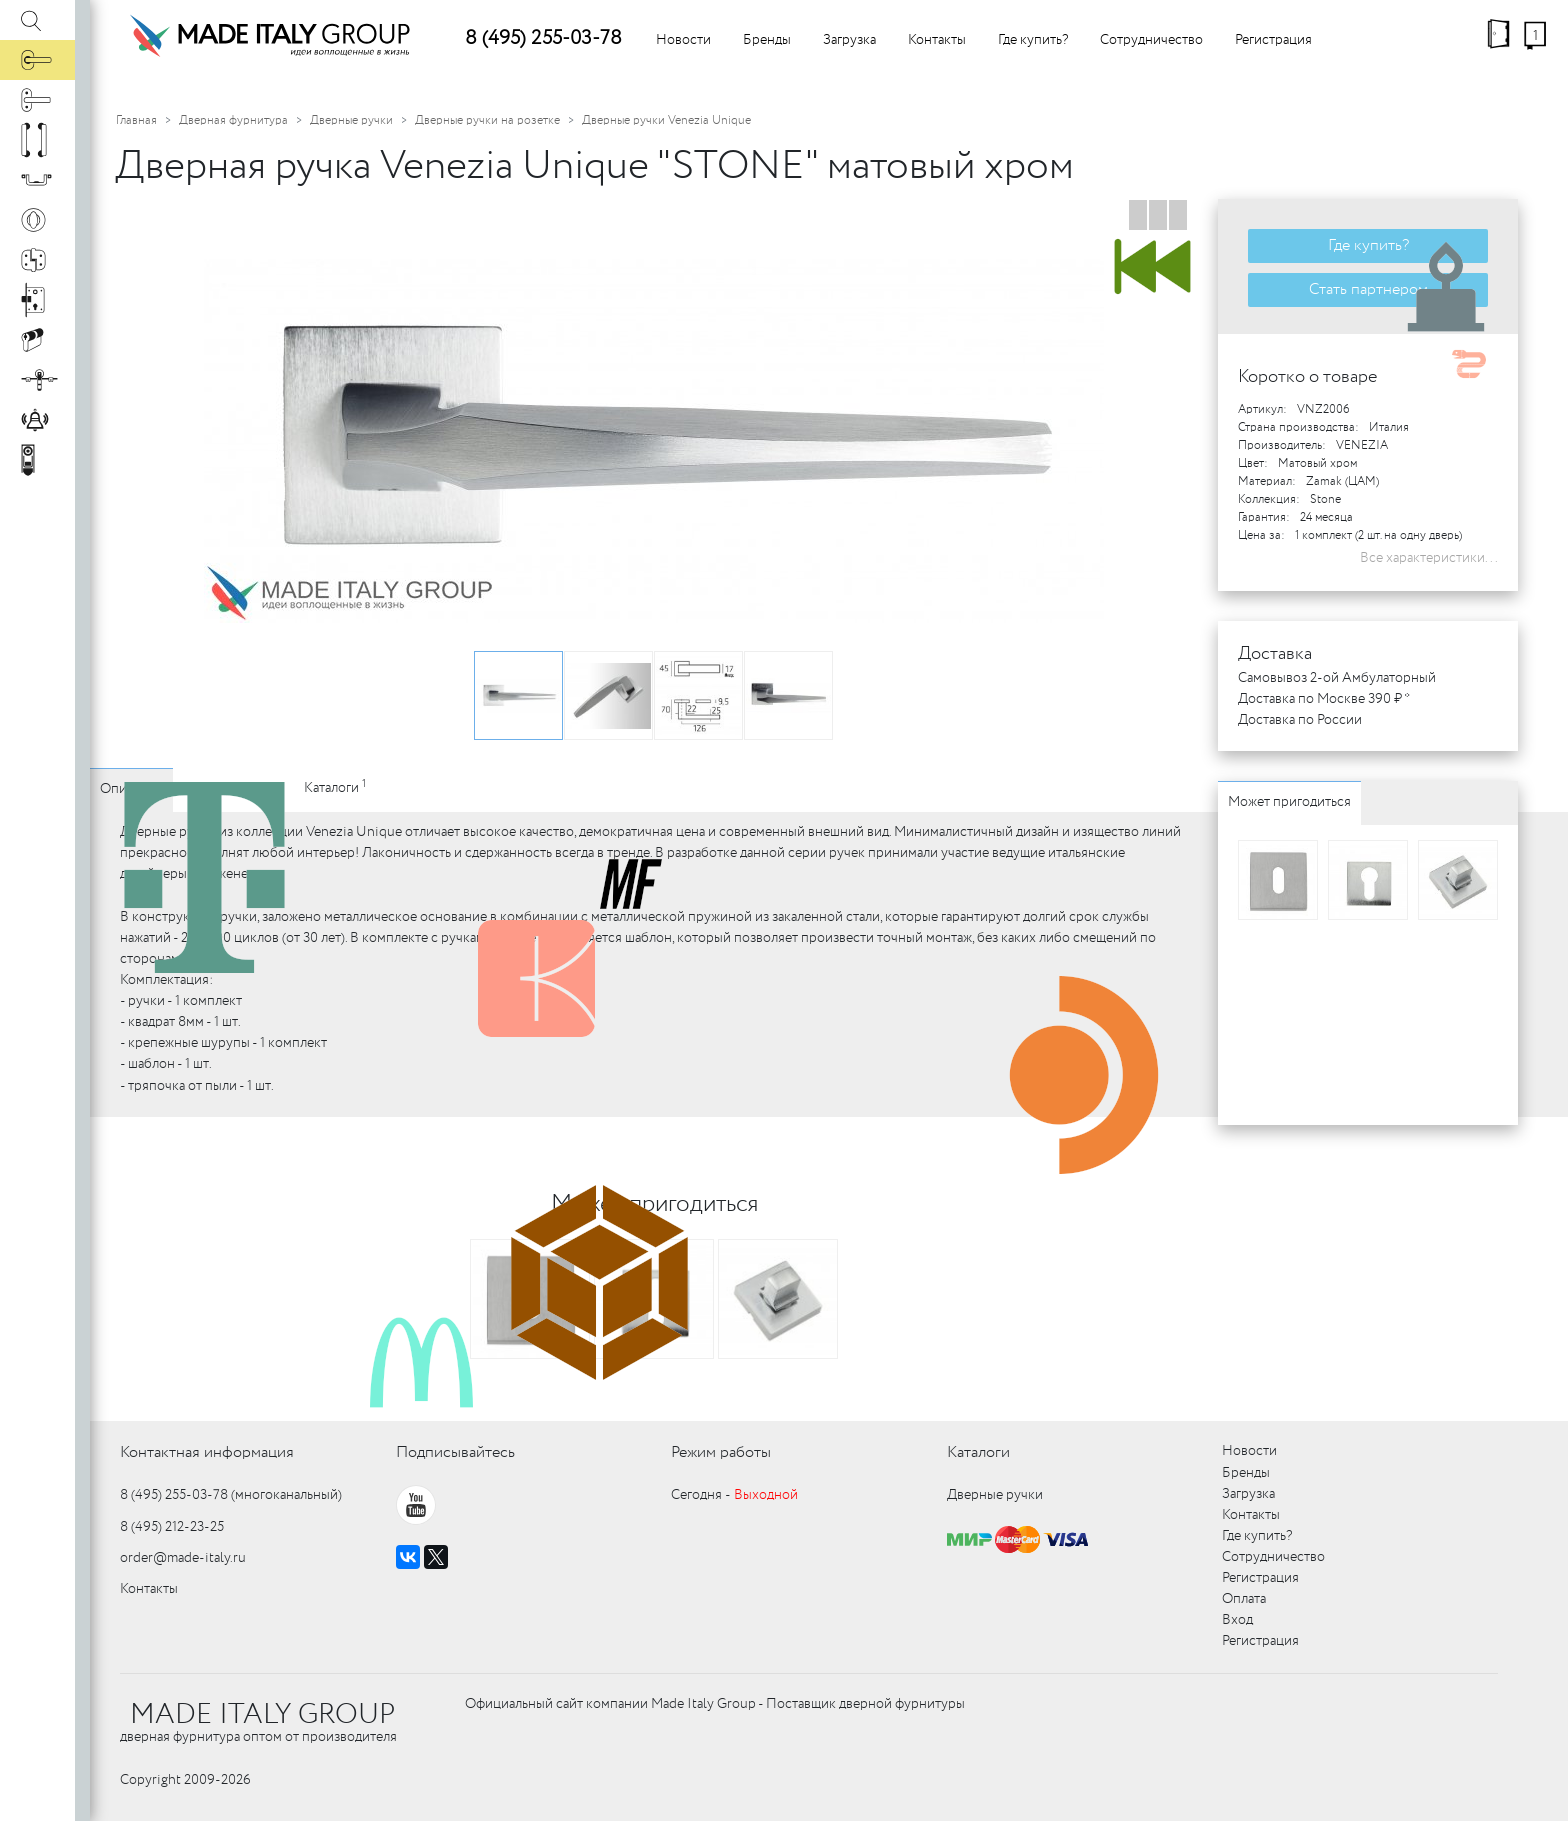 This screenshot has height=1821, width=1568. Describe the element at coordinates (631, 884) in the screenshot. I see `visit MetaFilter community website` at that location.